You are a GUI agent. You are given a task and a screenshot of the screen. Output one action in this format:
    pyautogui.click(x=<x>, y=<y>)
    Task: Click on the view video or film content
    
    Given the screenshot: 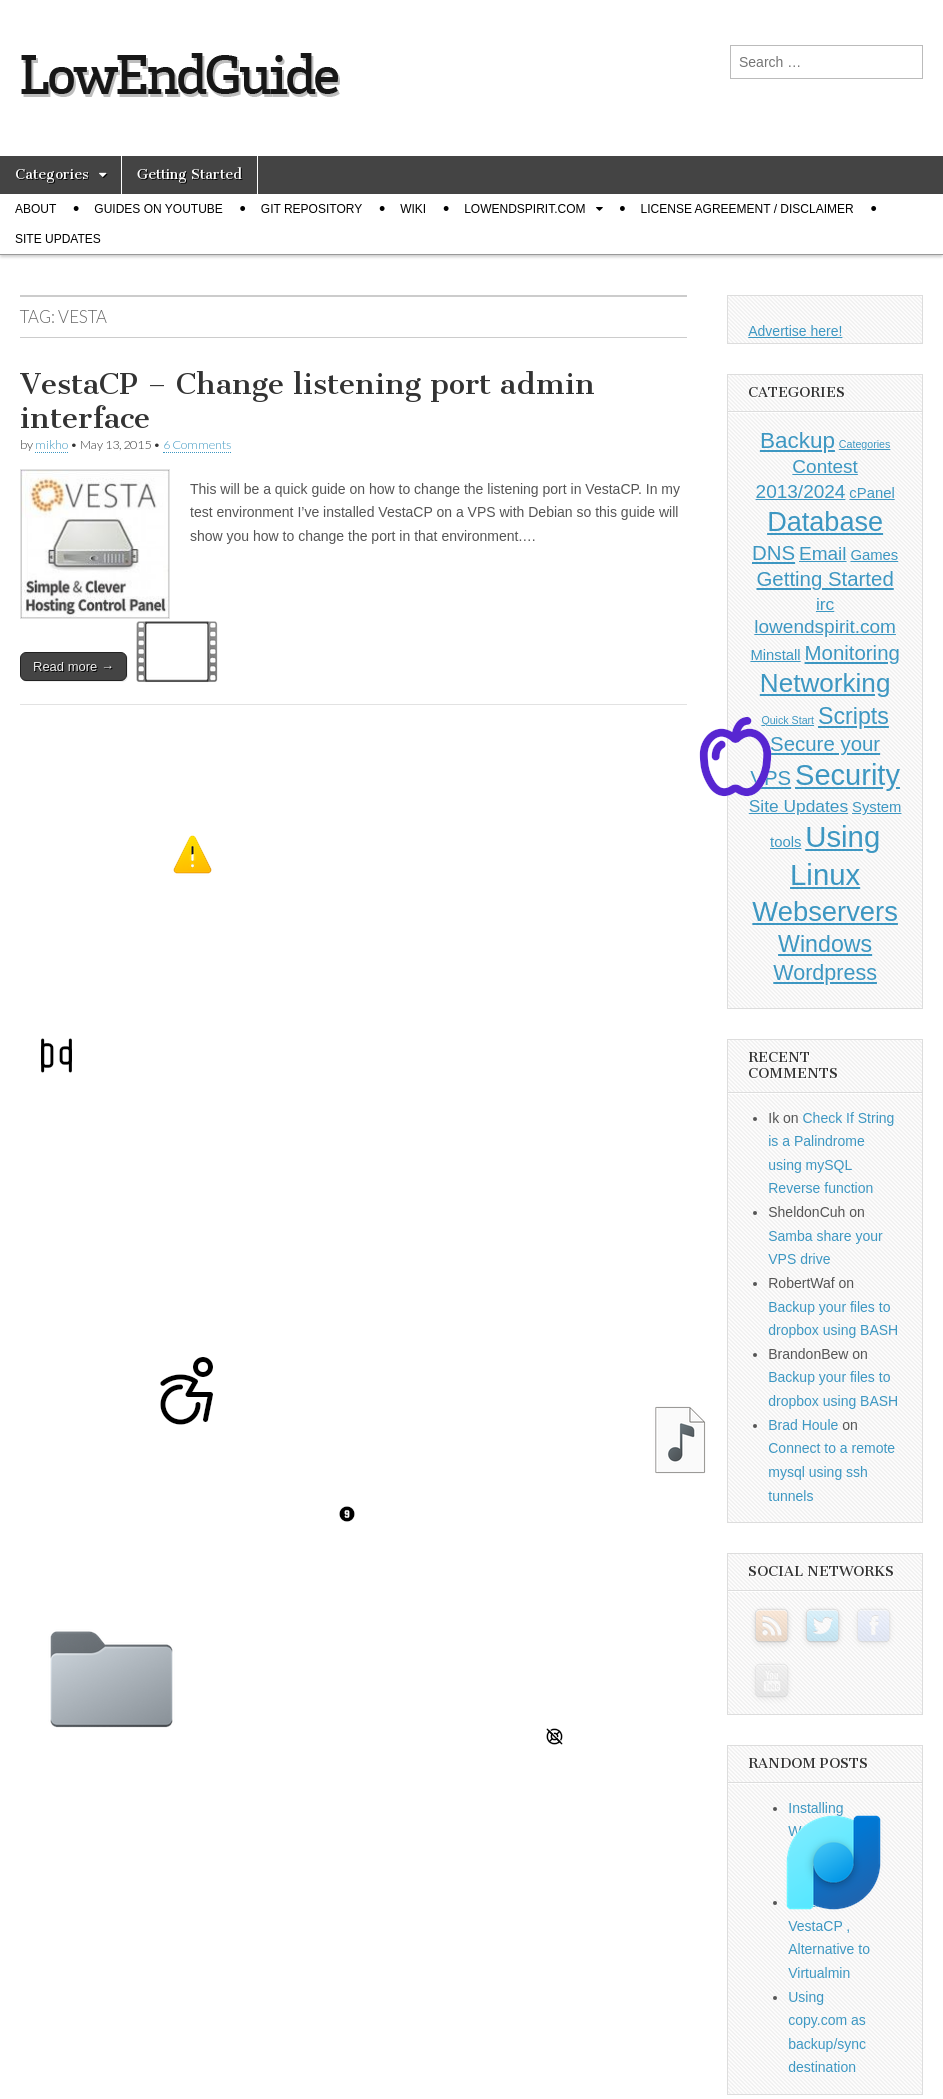 What is the action you would take?
    pyautogui.click(x=177, y=661)
    